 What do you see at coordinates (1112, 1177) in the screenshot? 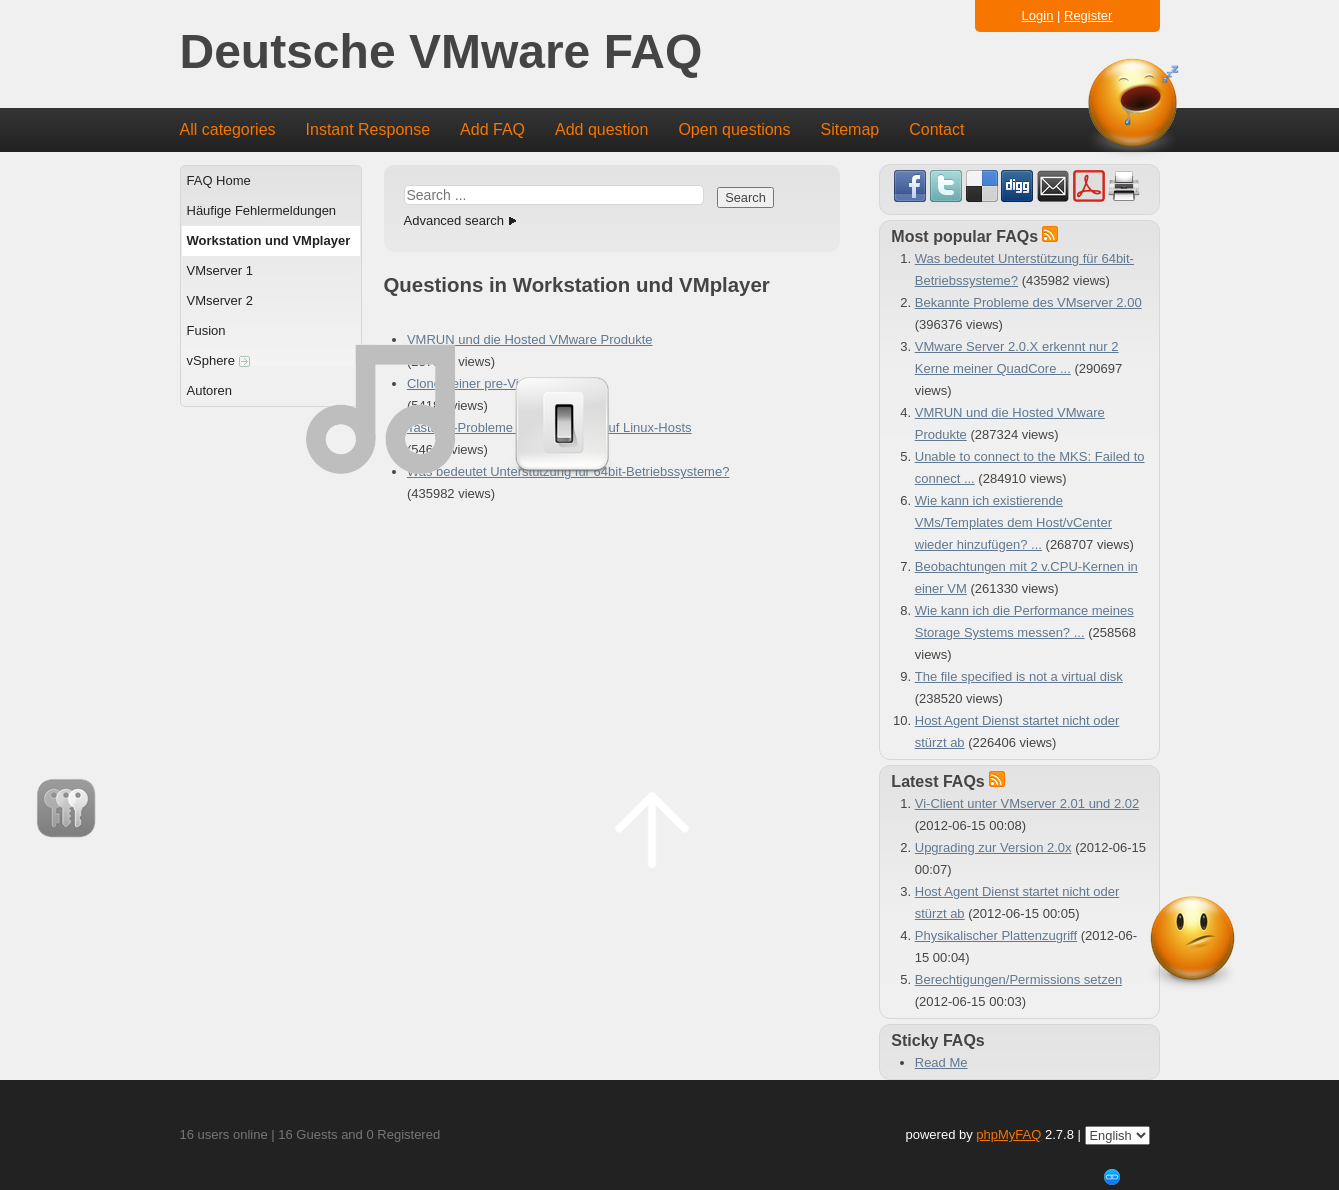
I see `manage paired bluetooth devices` at bounding box center [1112, 1177].